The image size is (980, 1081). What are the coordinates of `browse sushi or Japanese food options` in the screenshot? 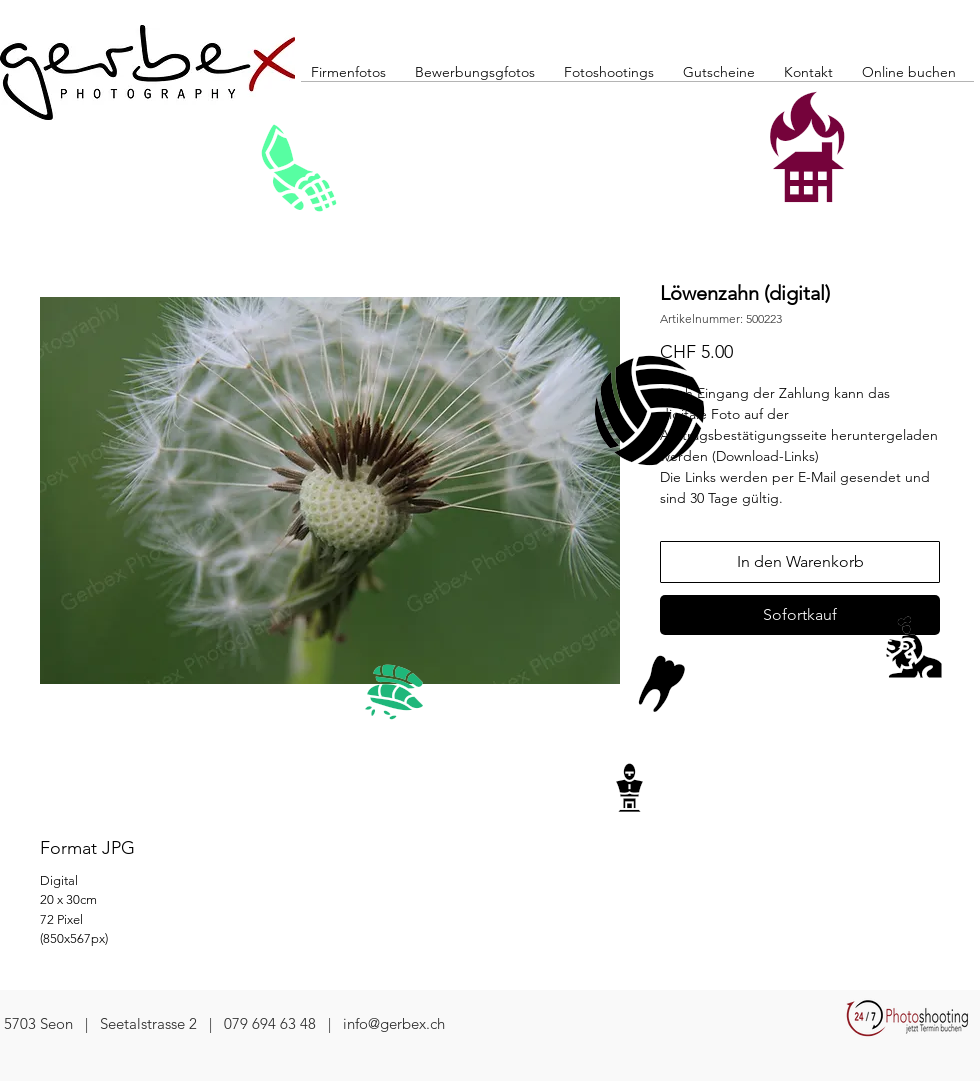 It's located at (394, 692).